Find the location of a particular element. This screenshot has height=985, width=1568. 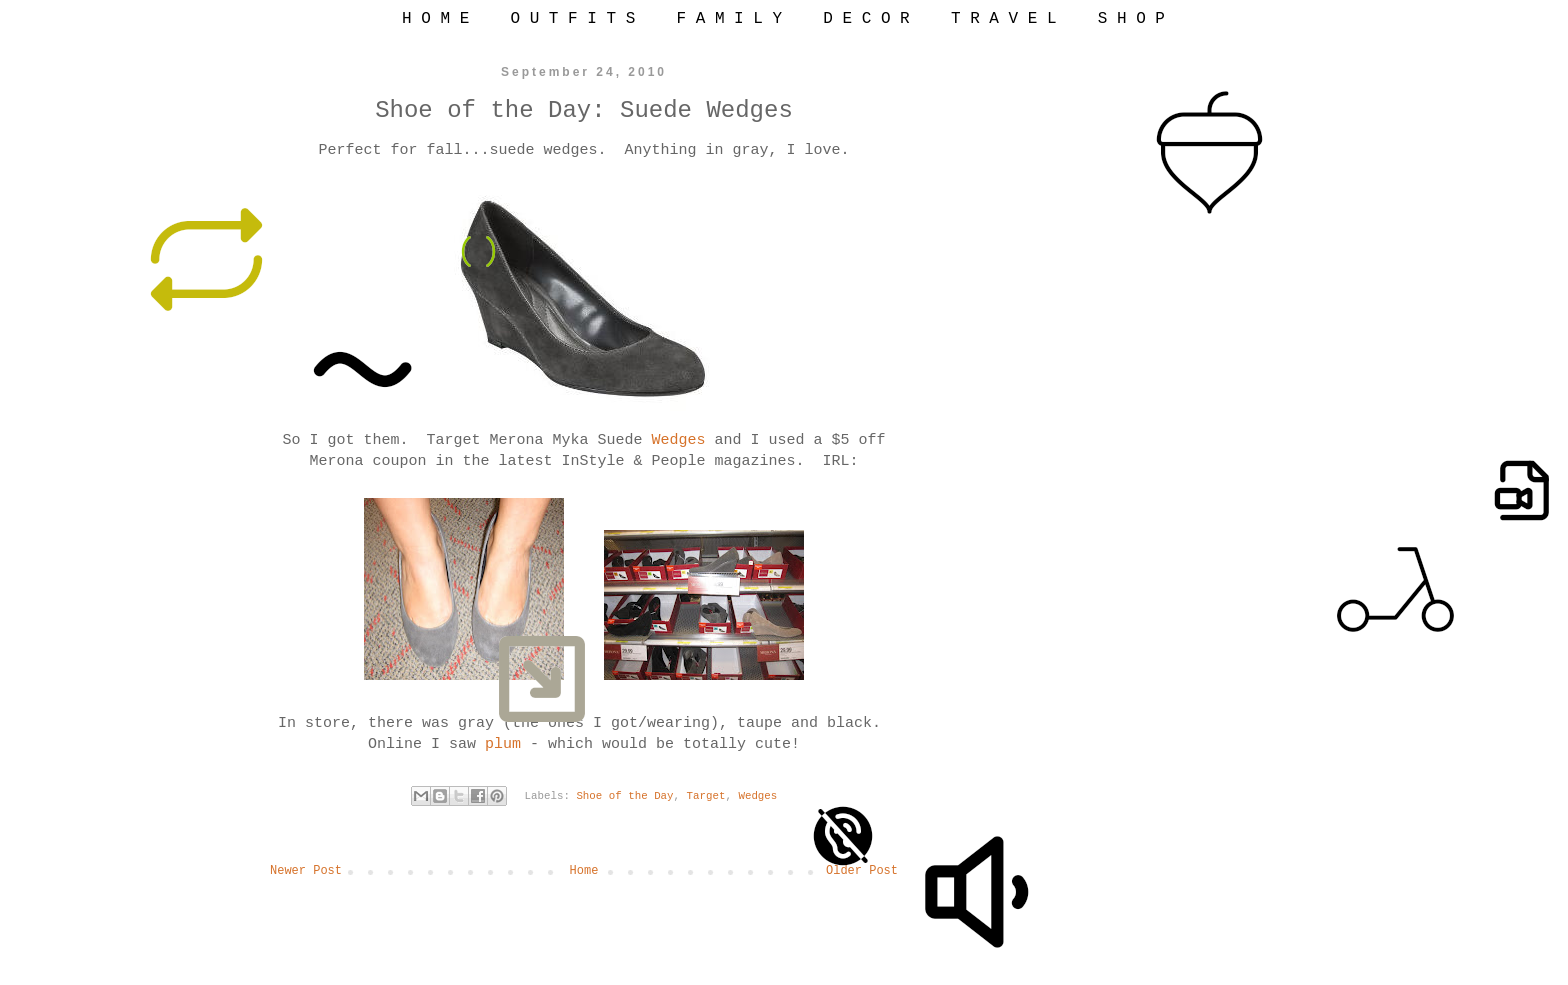

insert parentheses or grouping brackets is located at coordinates (478, 251).